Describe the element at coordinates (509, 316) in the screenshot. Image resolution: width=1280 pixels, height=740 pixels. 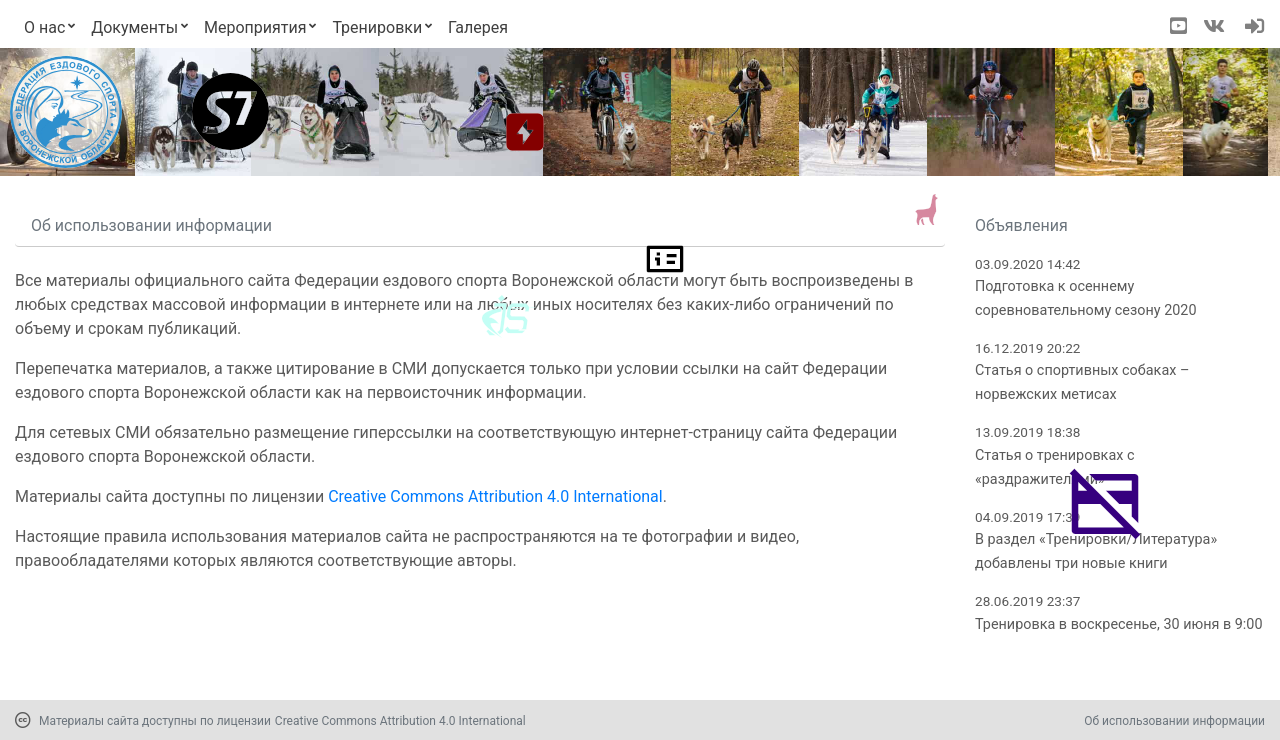
I see `ejs templating engine logo` at that location.